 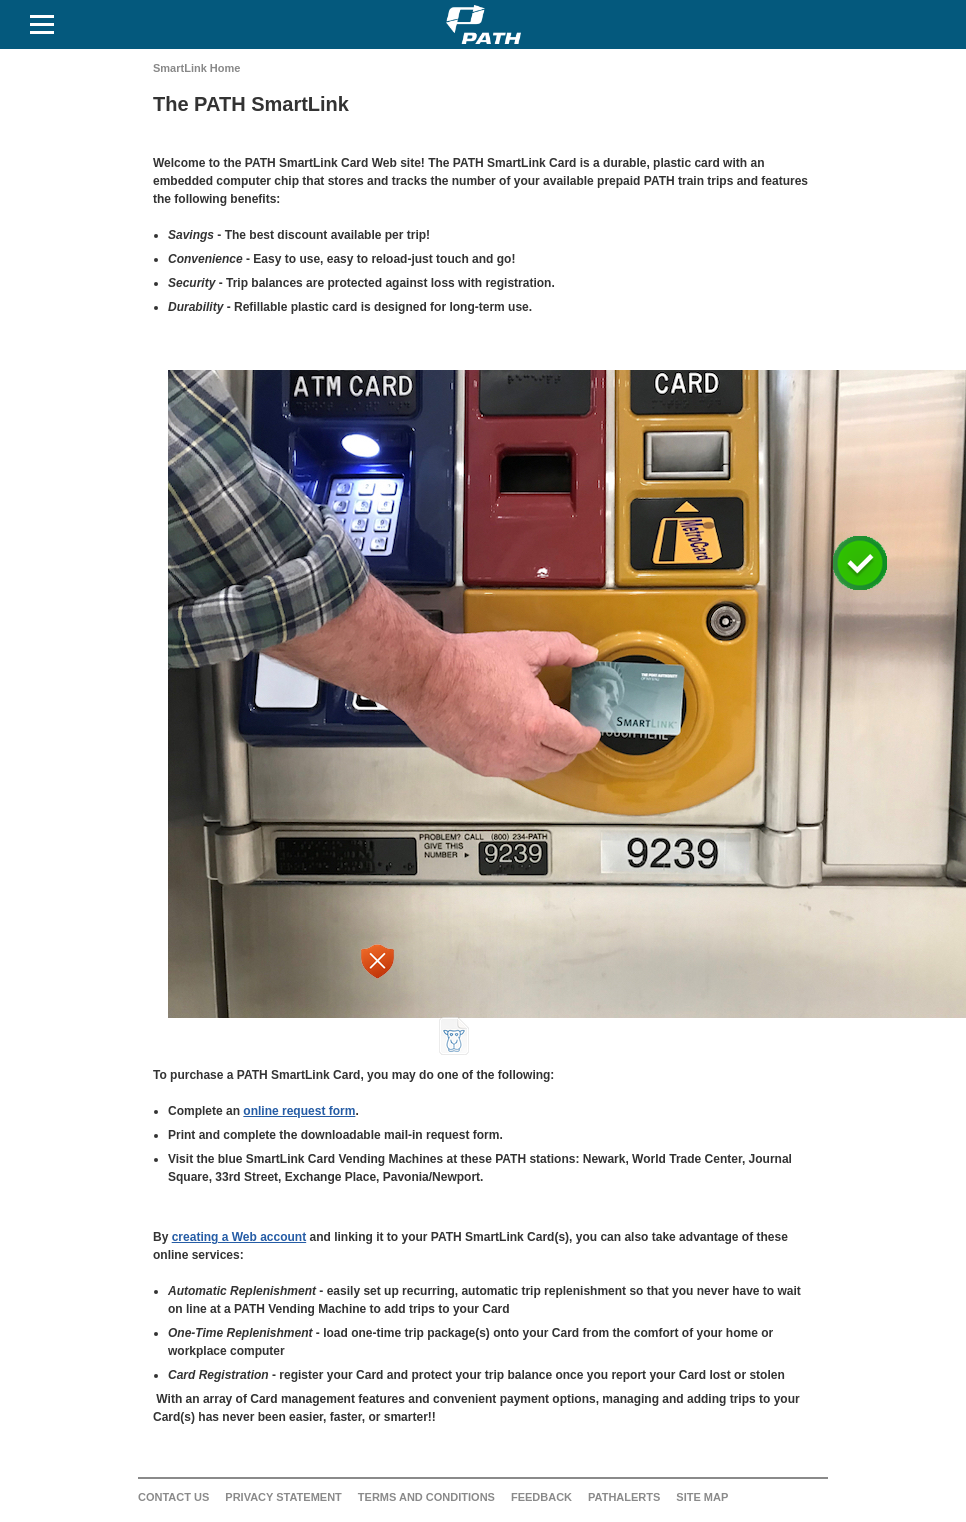 What do you see at coordinates (454, 1036) in the screenshot?
I see `a perl programming language file` at bounding box center [454, 1036].